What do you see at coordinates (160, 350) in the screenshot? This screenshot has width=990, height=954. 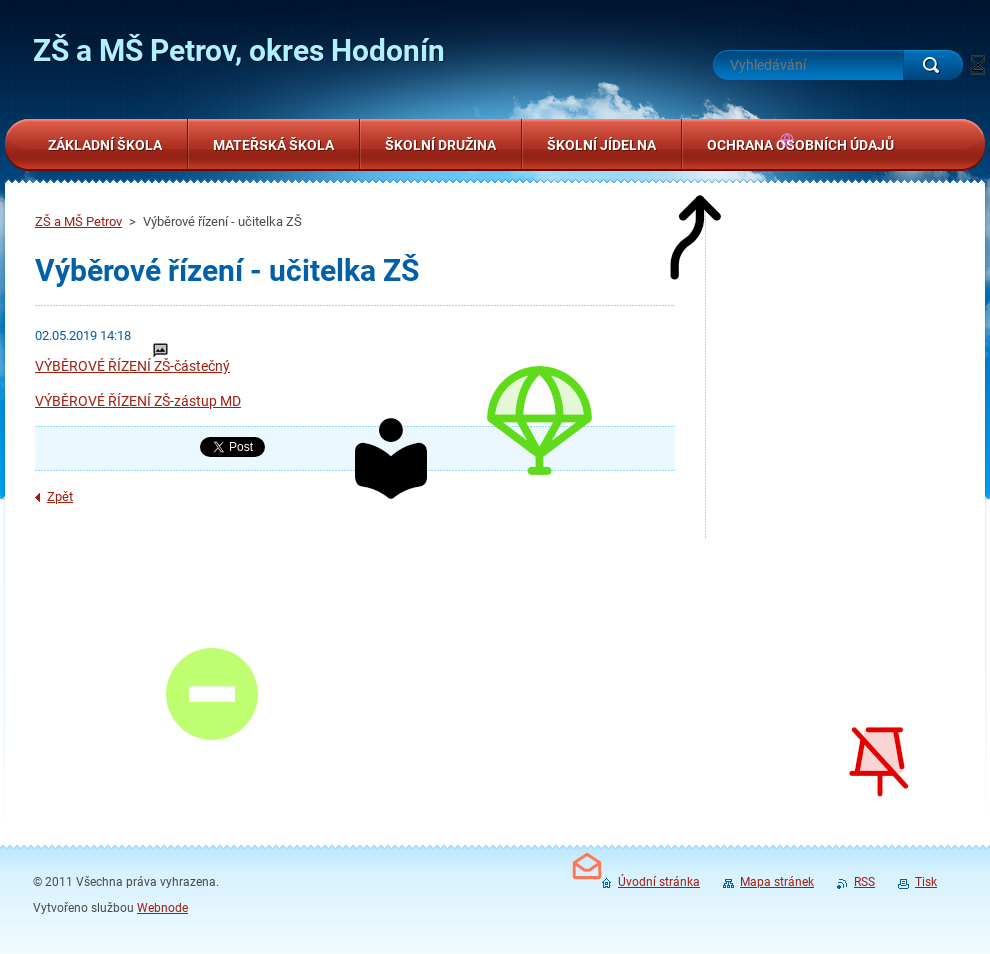 I see `send or receive a picture message (MMS)` at bounding box center [160, 350].